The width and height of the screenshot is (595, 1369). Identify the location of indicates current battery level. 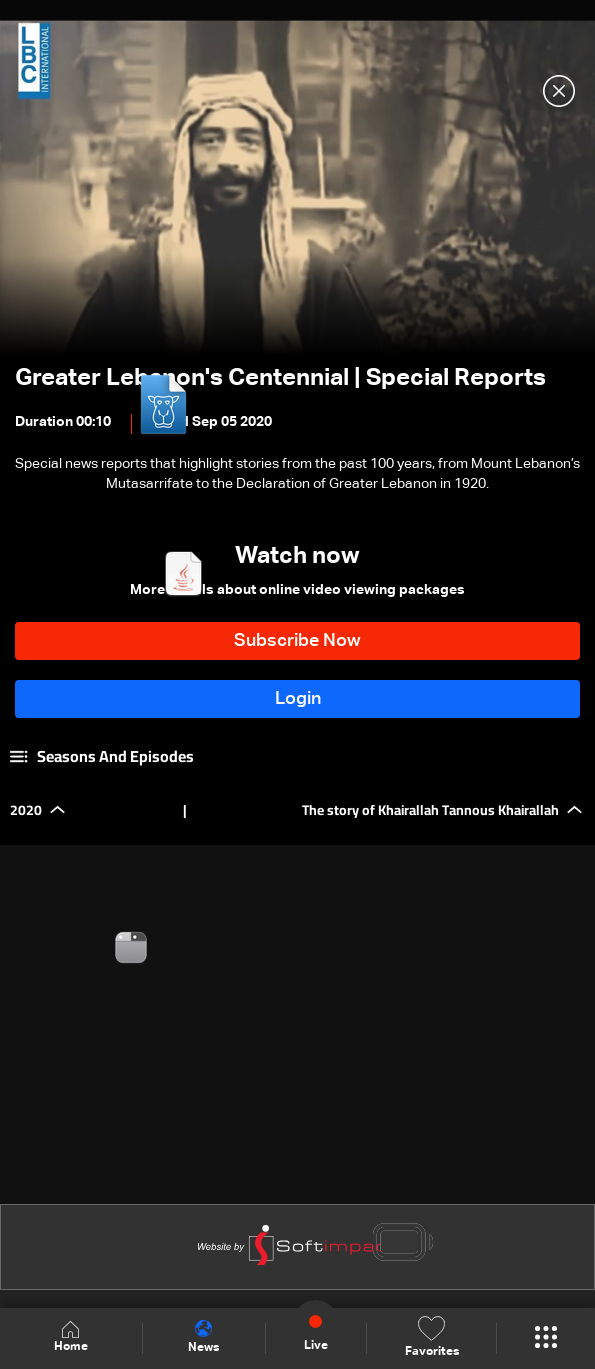
(403, 1242).